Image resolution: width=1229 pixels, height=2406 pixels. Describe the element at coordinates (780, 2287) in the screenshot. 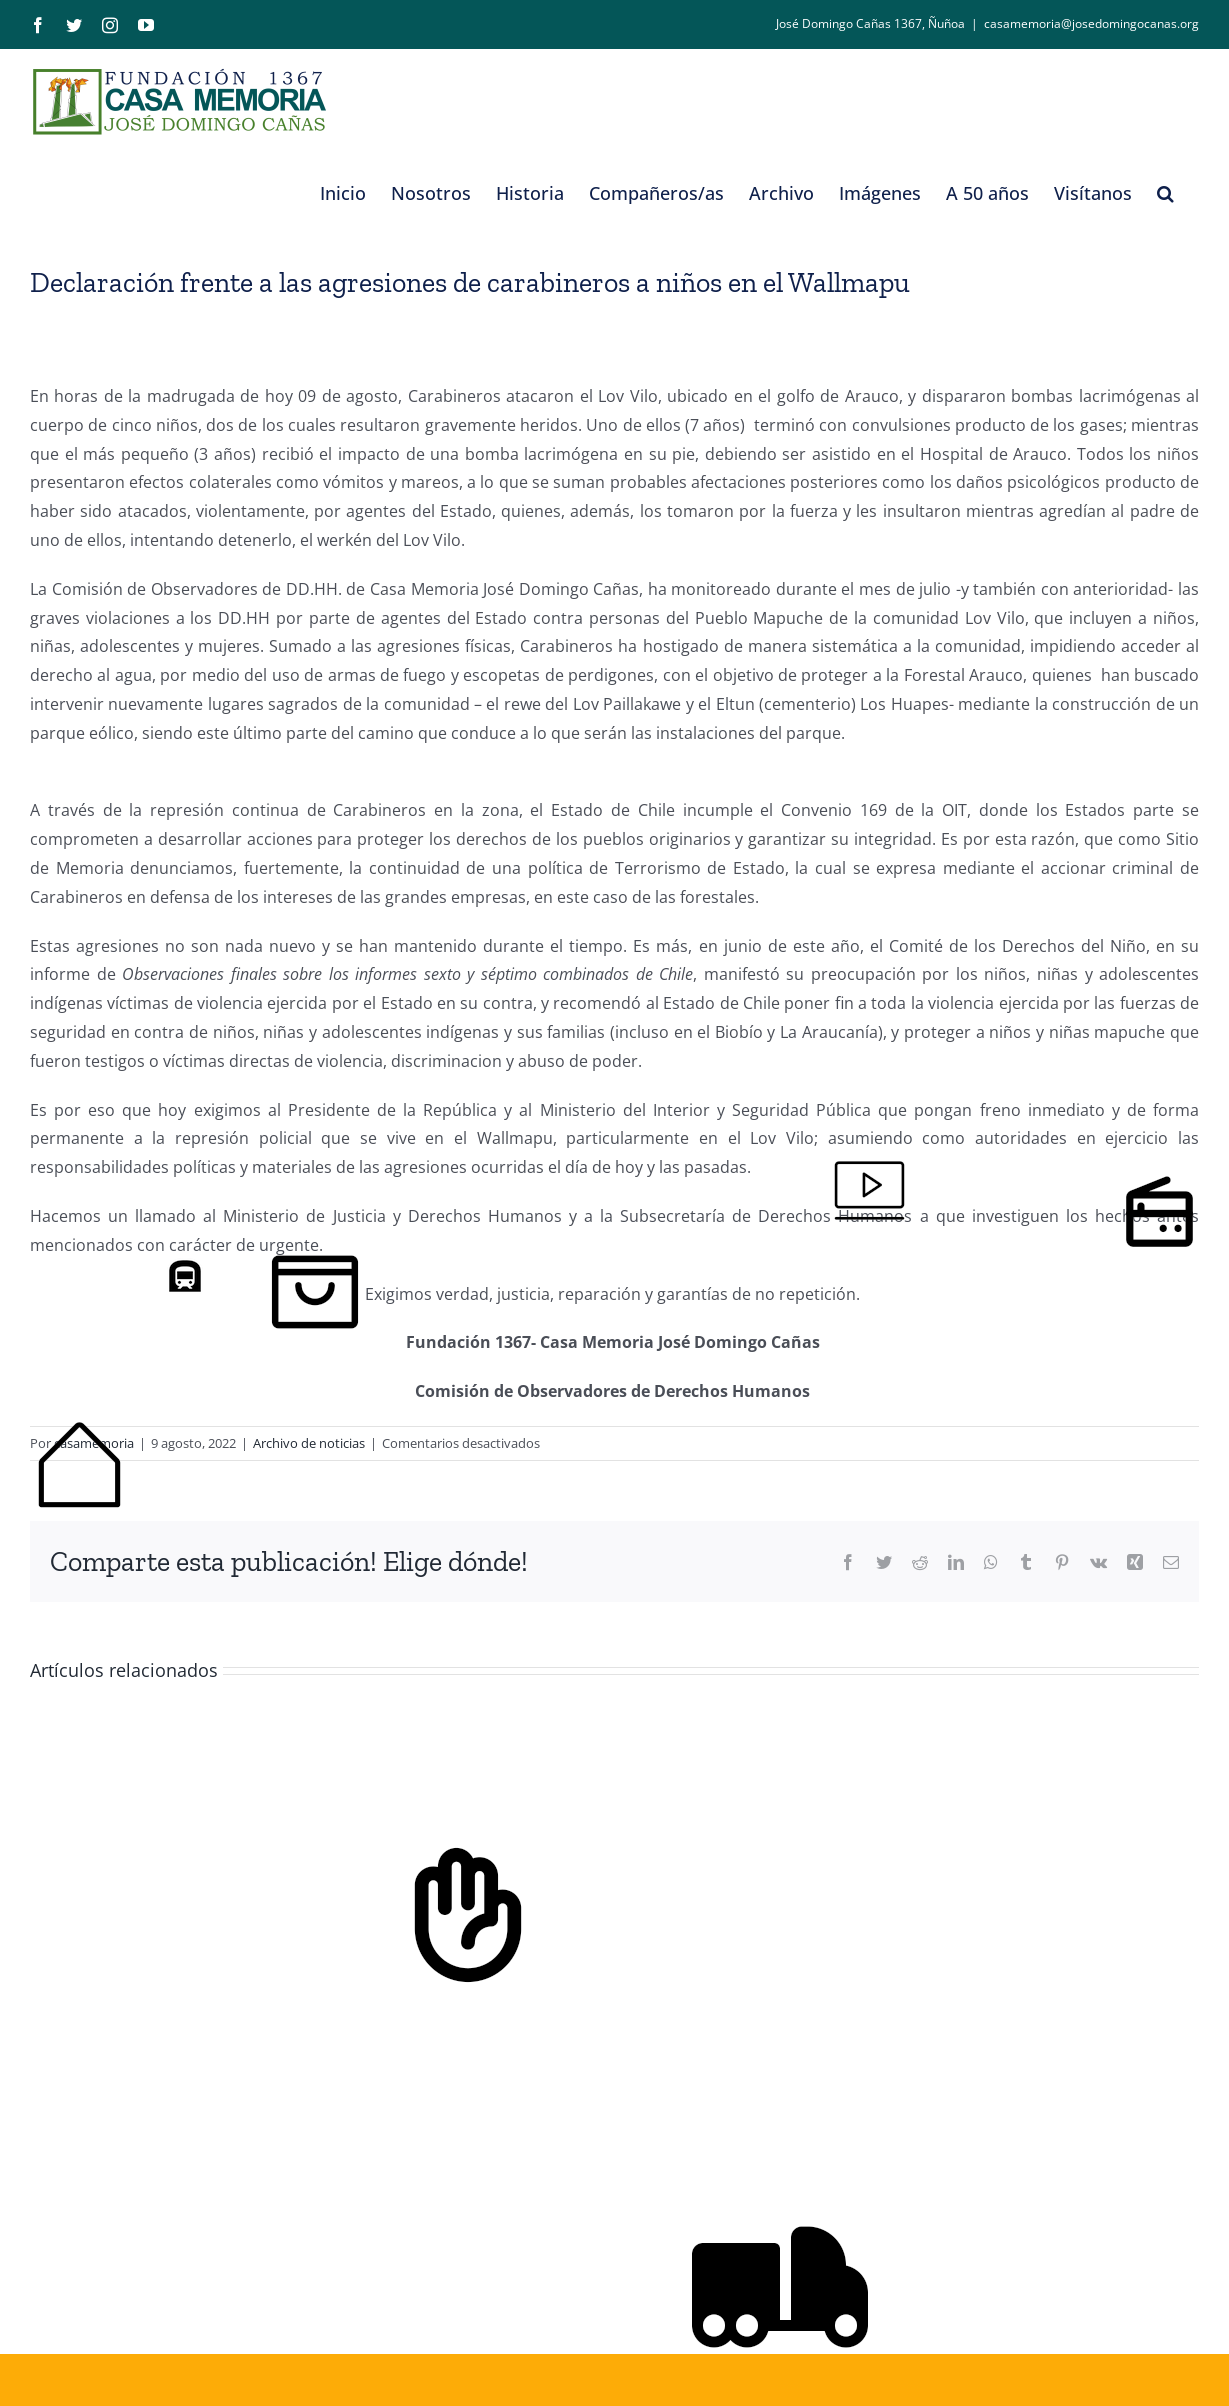

I see `track shipment or delivery status` at that location.